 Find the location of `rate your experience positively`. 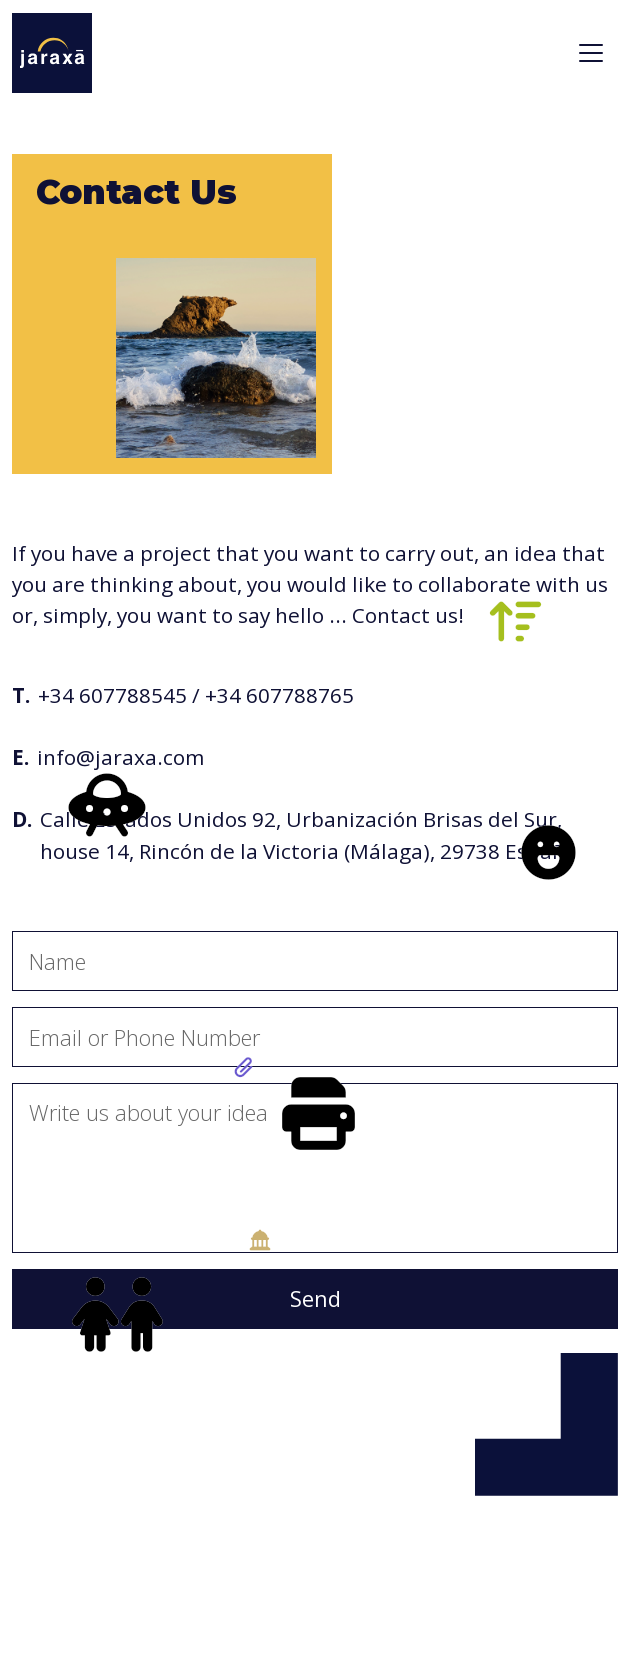

rate your experience positively is located at coordinates (548, 852).